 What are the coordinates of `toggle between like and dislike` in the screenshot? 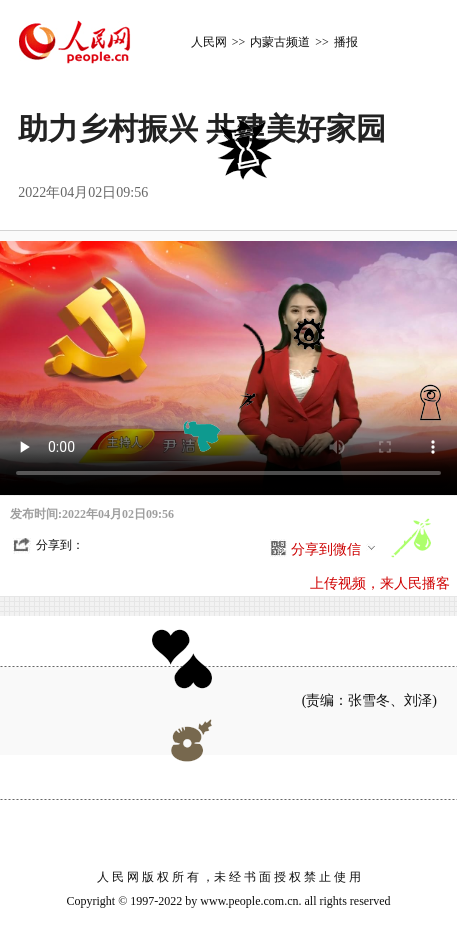 It's located at (182, 659).